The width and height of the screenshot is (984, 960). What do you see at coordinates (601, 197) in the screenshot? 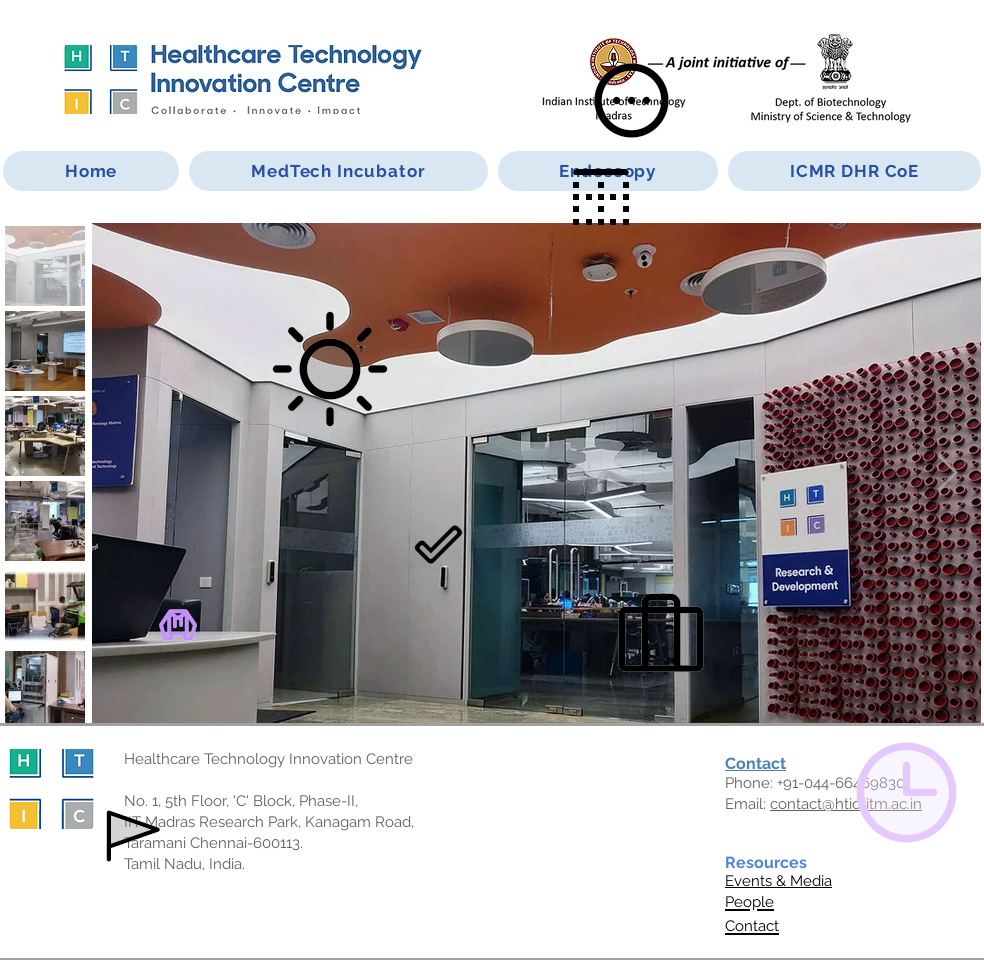
I see `apply border to top edge of cell or table` at bounding box center [601, 197].